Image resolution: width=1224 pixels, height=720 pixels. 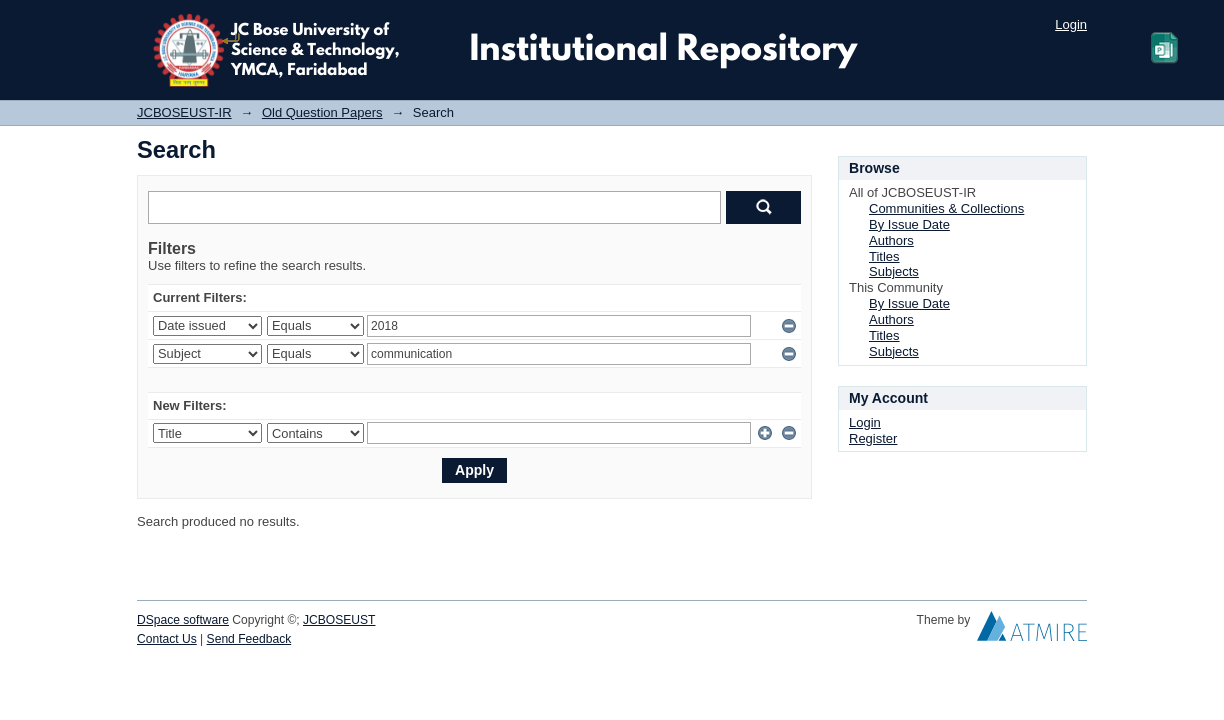 I want to click on reply to all recipients of an email, so click(x=230, y=37).